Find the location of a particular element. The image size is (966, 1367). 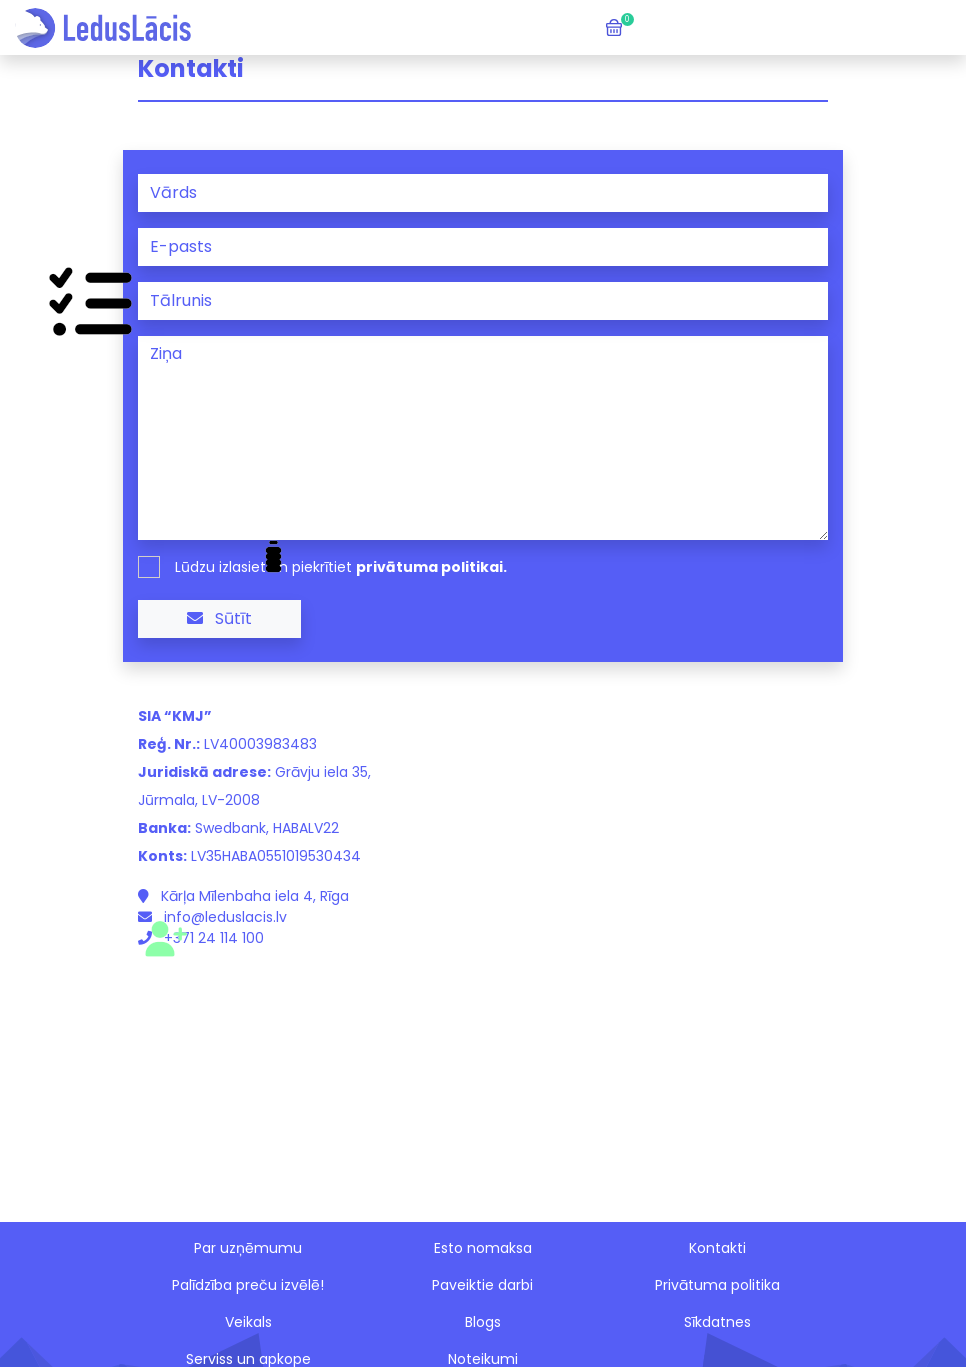

add a new user or contact is located at coordinates (164, 938).